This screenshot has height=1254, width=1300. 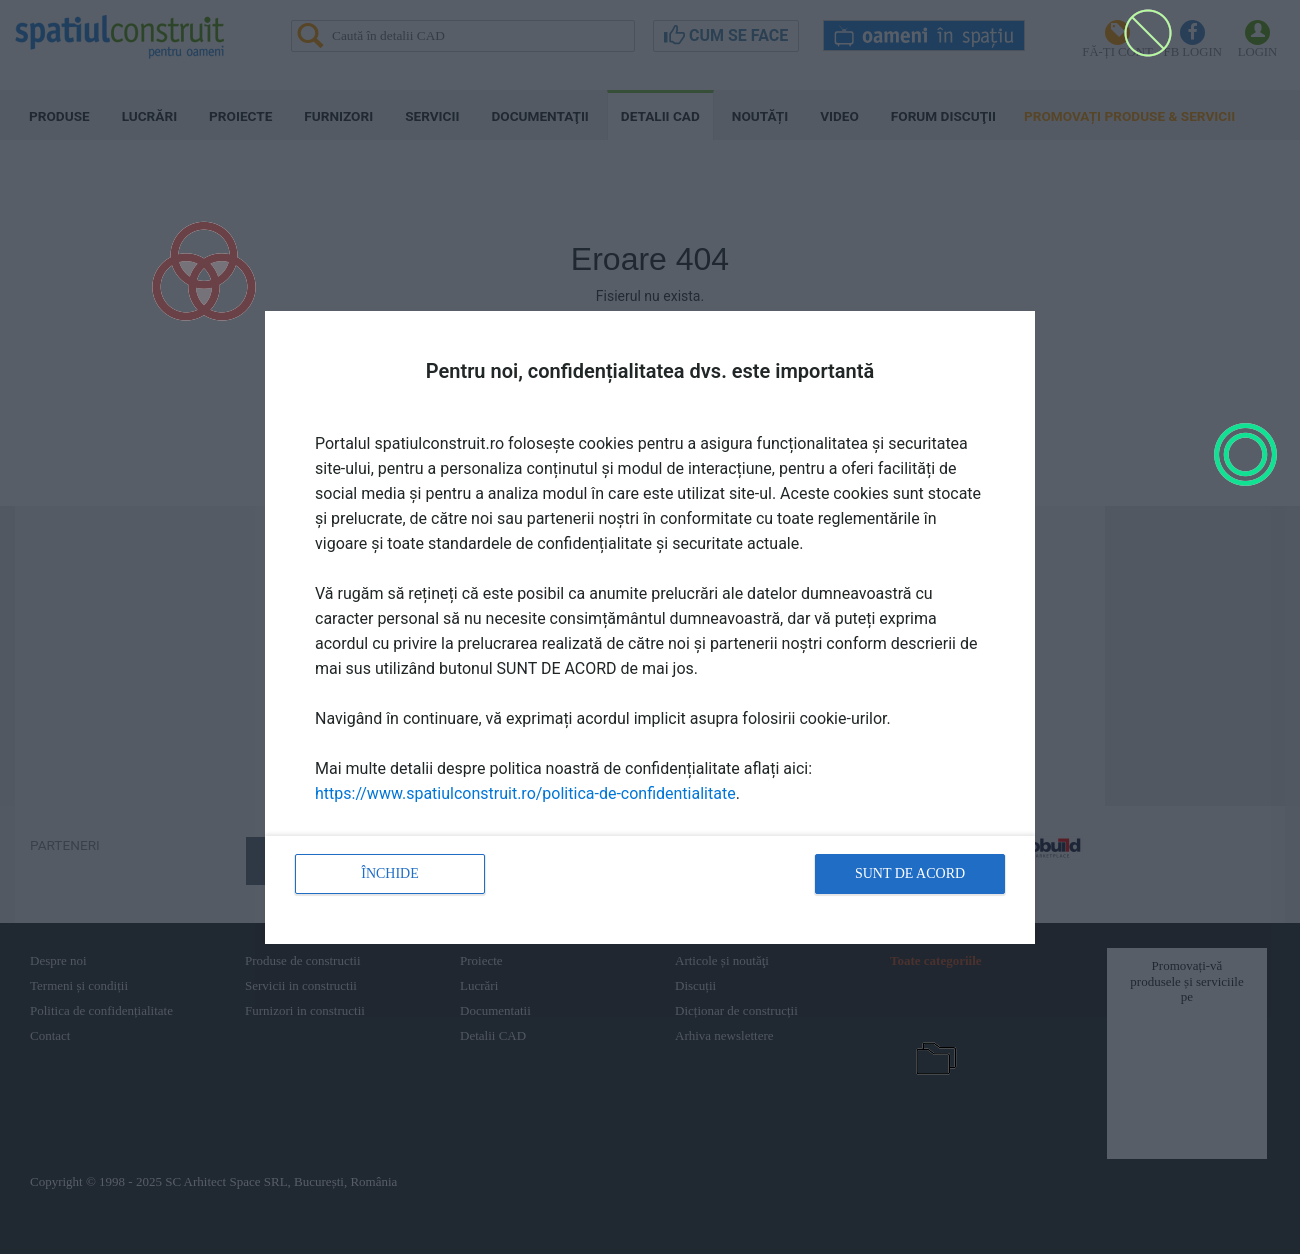 What do you see at coordinates (935, 1058) in the screenshot?
I see `browse all folders` at bounding box center [935, 1058].